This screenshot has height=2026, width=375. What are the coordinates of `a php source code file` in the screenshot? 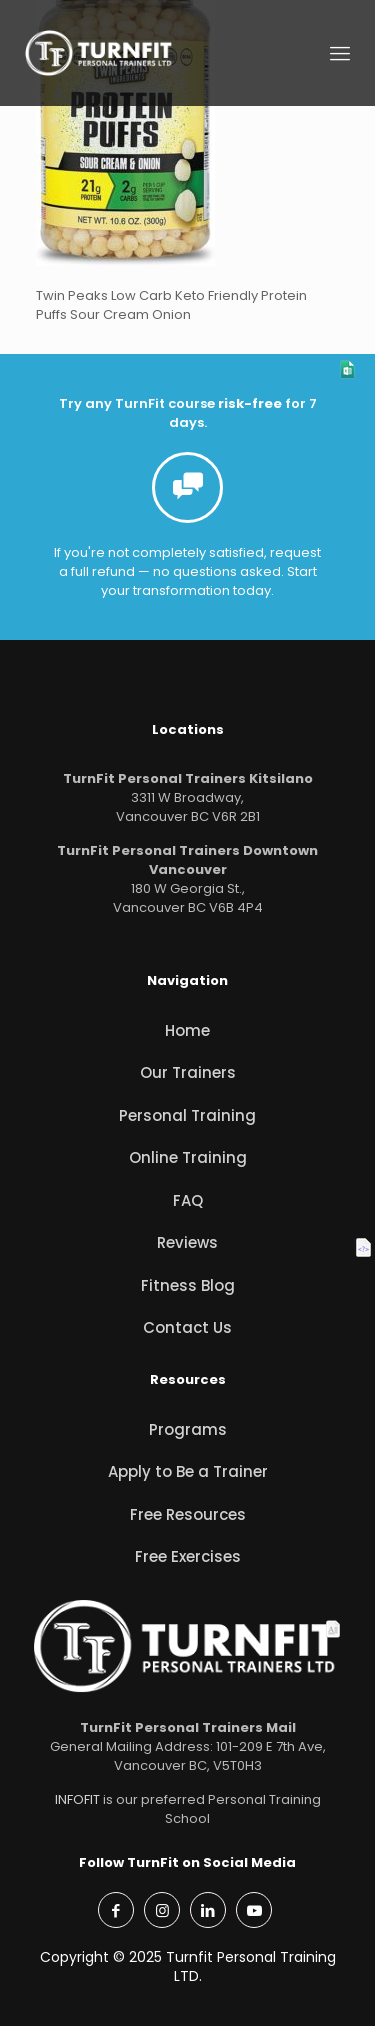 It's located at (363, 1247).